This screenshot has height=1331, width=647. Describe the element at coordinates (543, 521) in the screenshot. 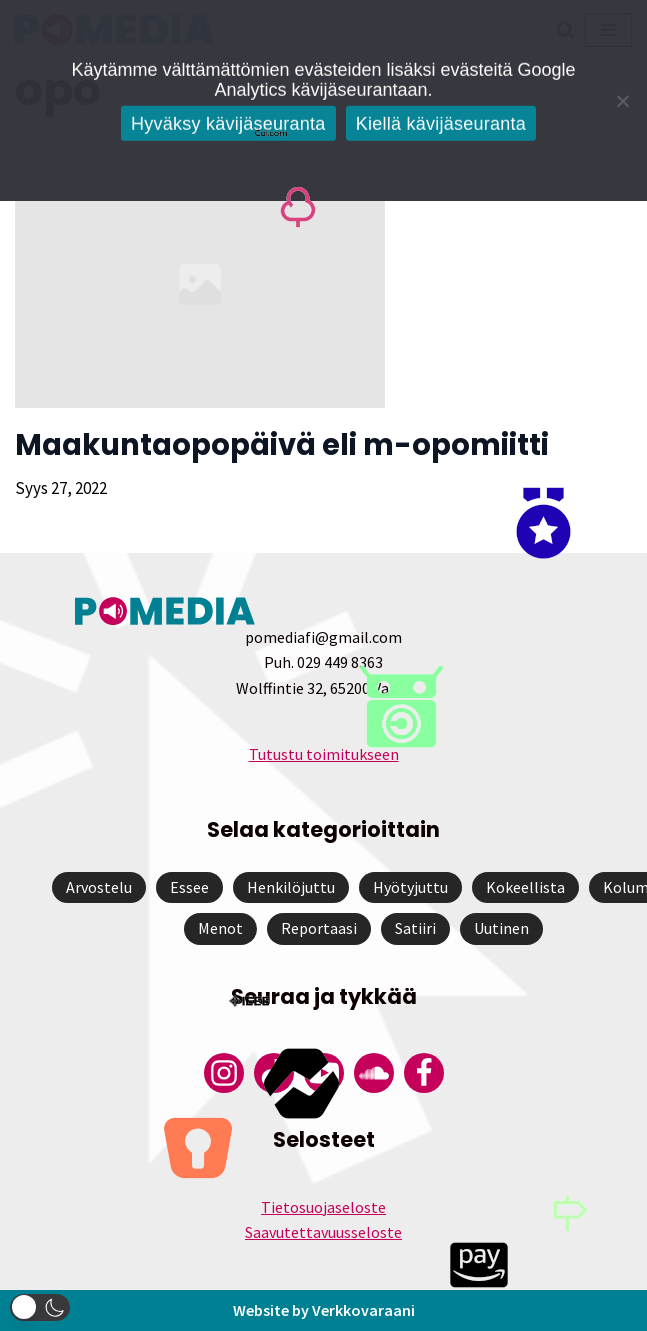

I see `view achievements or awards` at that location.